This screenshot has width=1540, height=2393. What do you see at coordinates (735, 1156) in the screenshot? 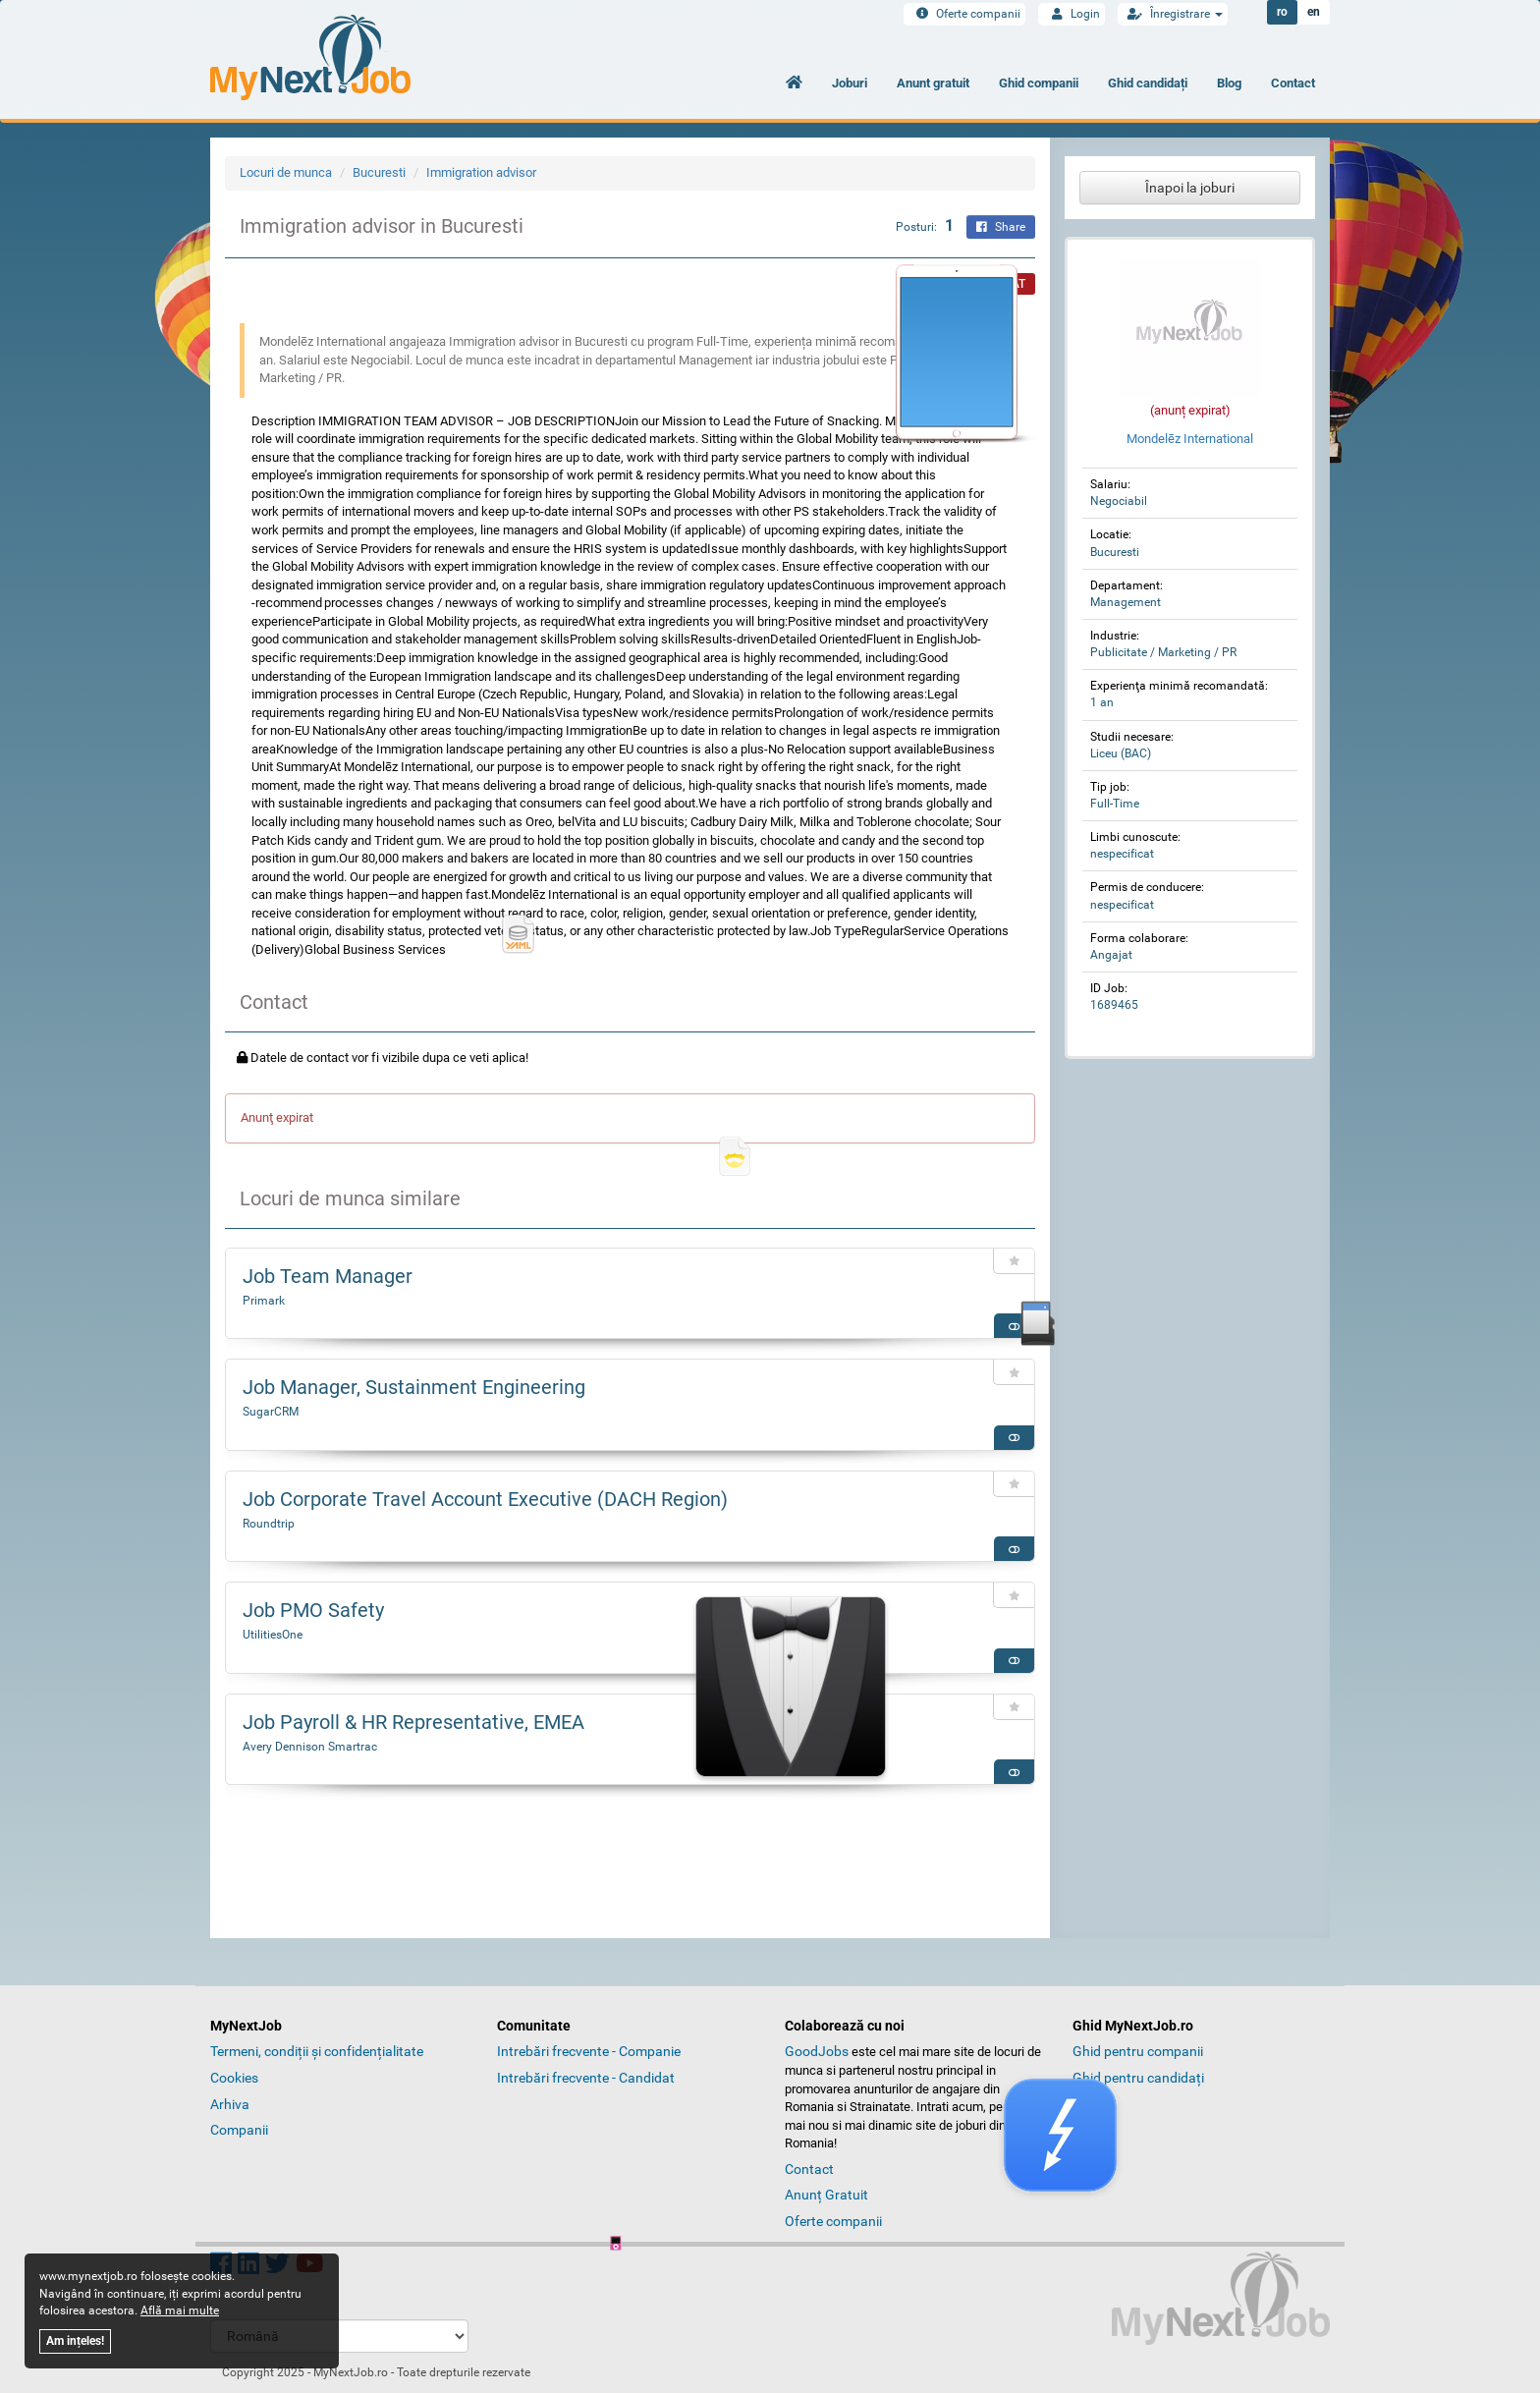
I see `a nim programming language source file` at bounding box center [735, 1156].